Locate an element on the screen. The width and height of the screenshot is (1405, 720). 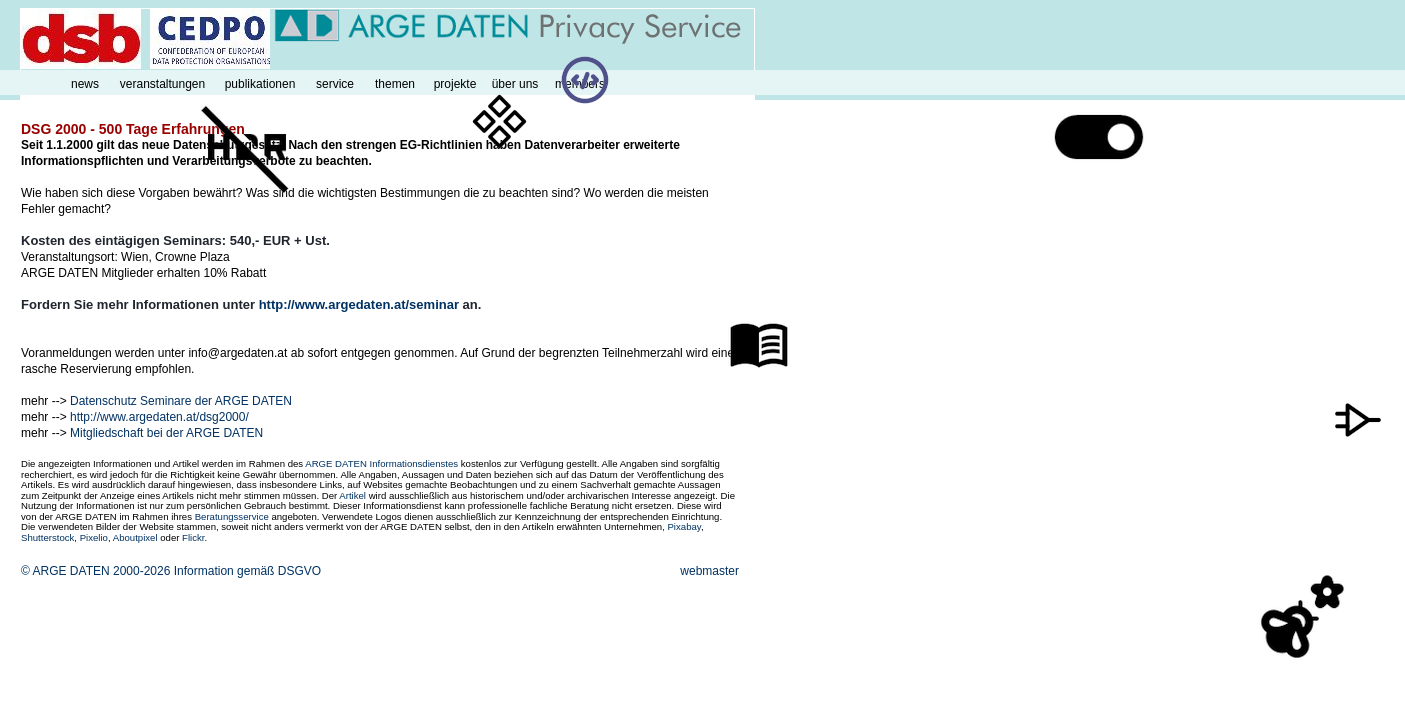
logic buffer gate symbol in circuit design is located at coordinates (1358, 420).